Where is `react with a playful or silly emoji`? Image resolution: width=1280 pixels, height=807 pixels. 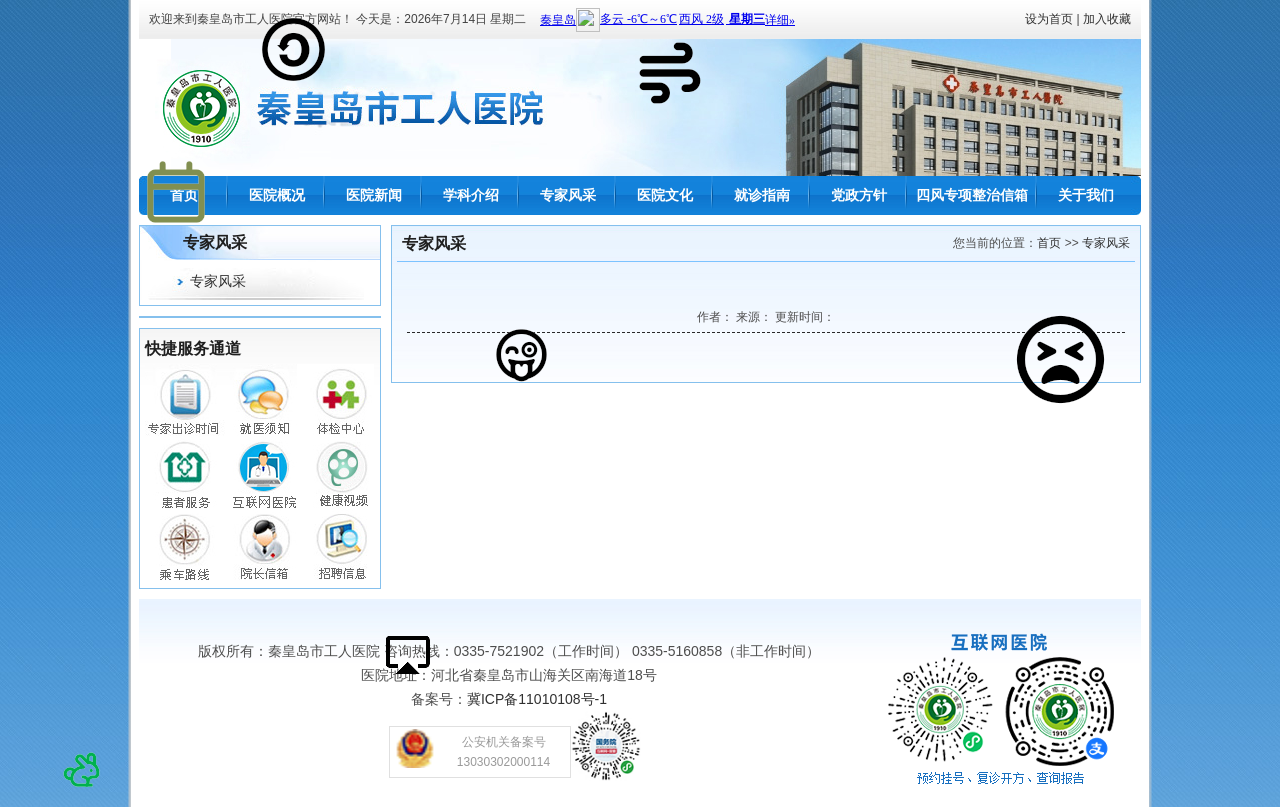
react with a playful or silly emoji is located at coordinates (521, 354).